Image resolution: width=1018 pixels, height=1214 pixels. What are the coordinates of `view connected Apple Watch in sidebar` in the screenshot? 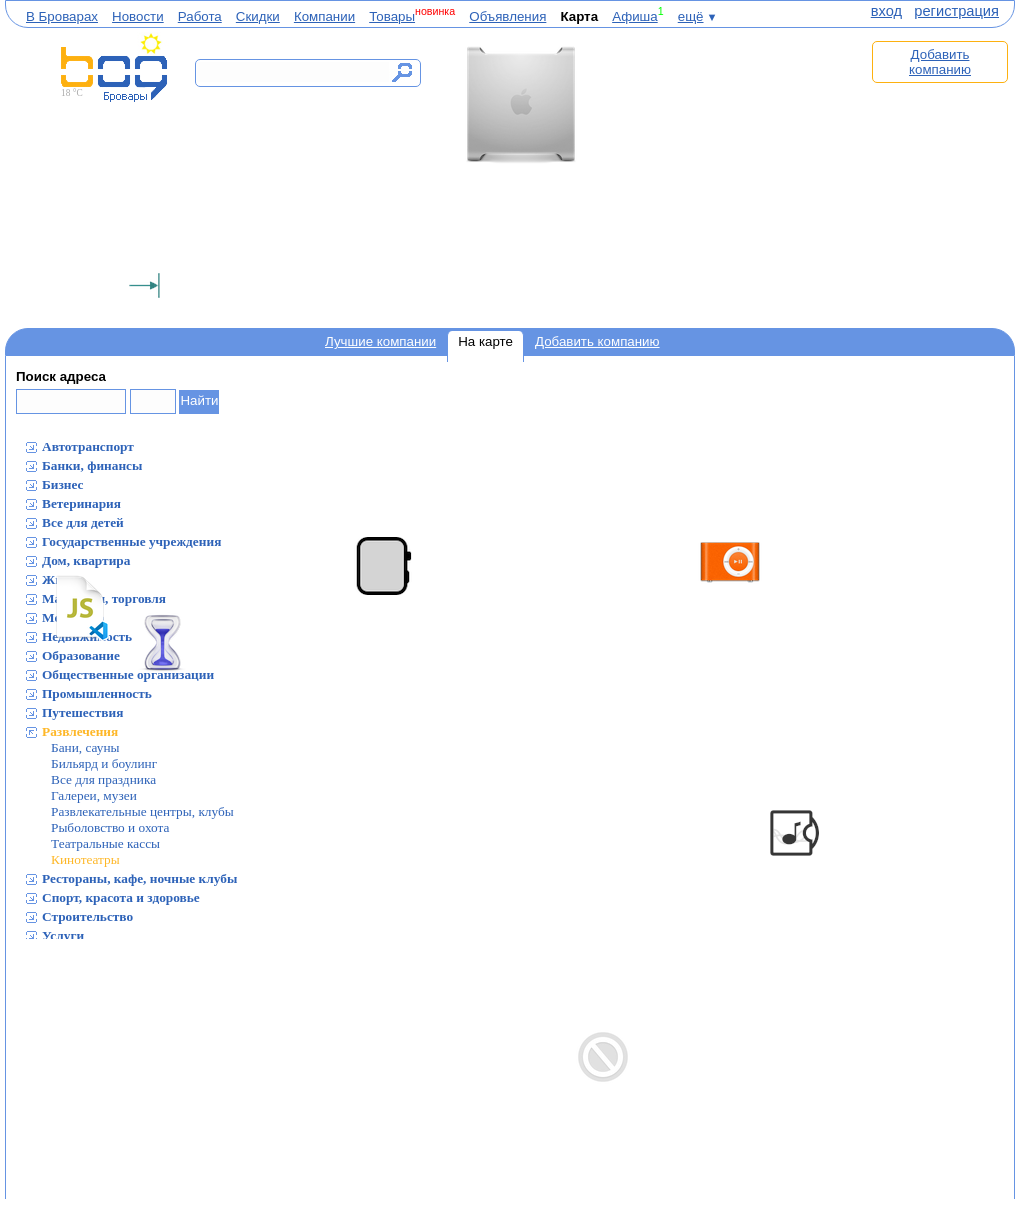 It's located at (383, 566).